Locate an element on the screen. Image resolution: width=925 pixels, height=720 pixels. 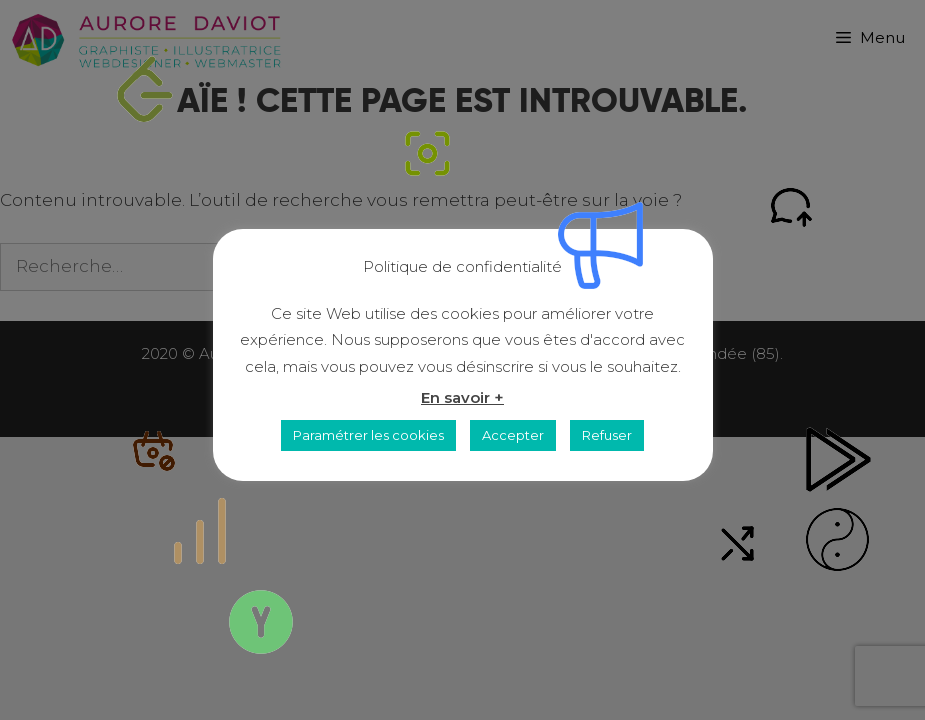
make an announcement is located at coordinates (602, 246).